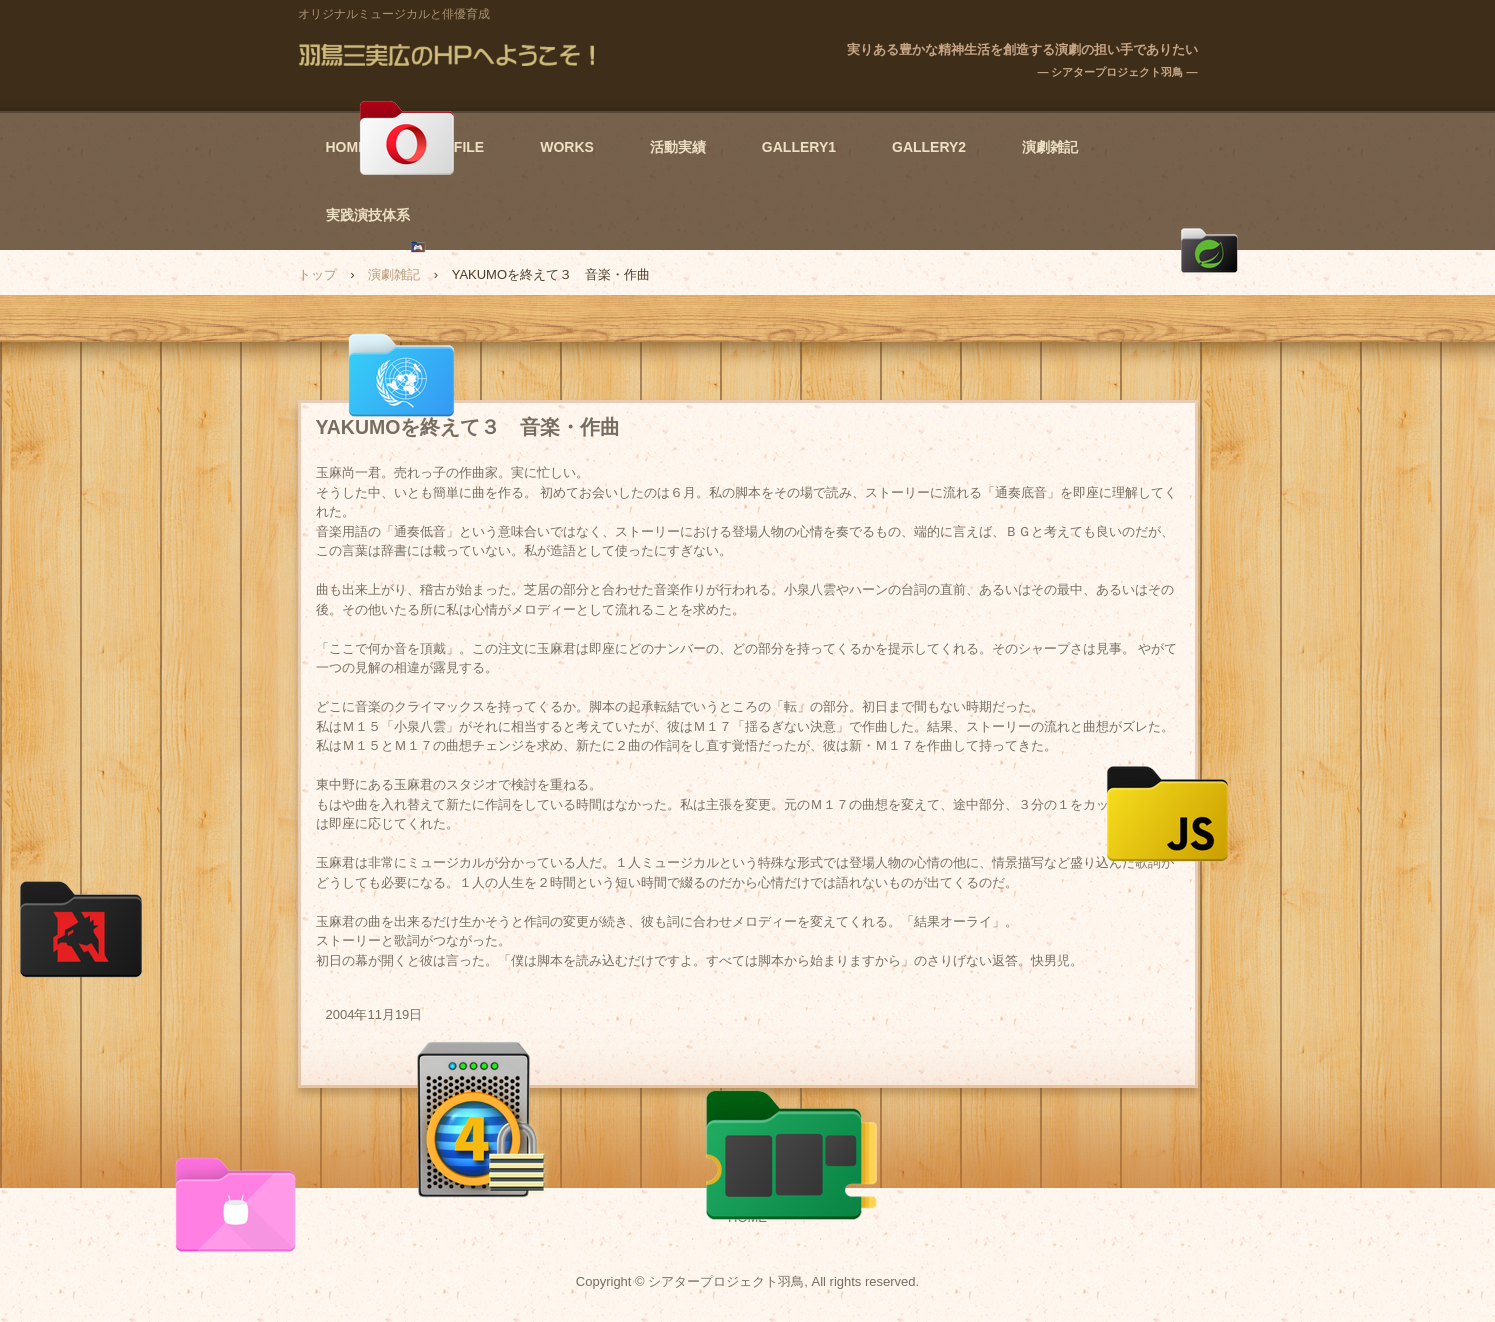 This screenshot has height=1322, width=1495. I want to click on locked RAID 4 storage array, so click(473, 1119).